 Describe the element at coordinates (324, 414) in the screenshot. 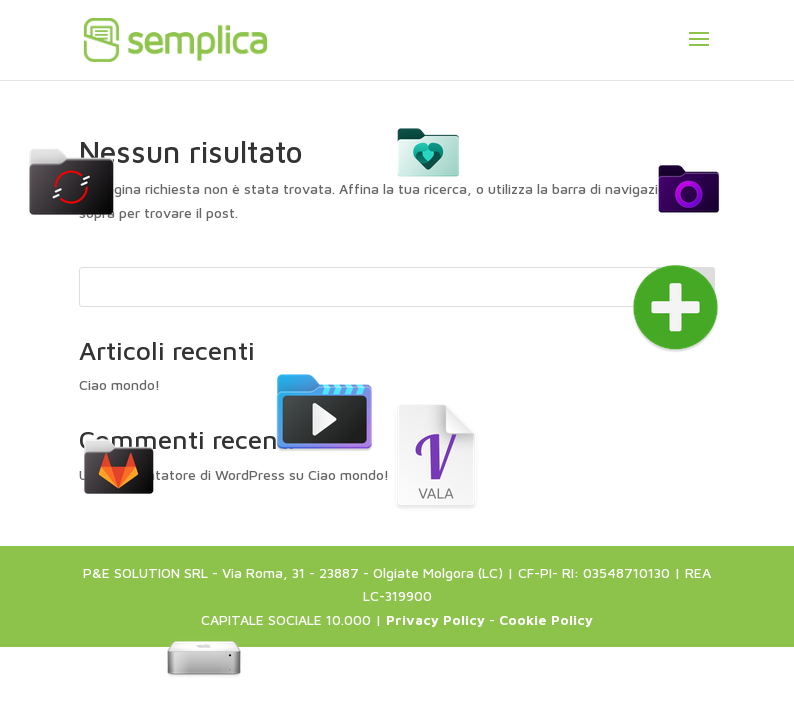

I see `open your movies folder` at that location.